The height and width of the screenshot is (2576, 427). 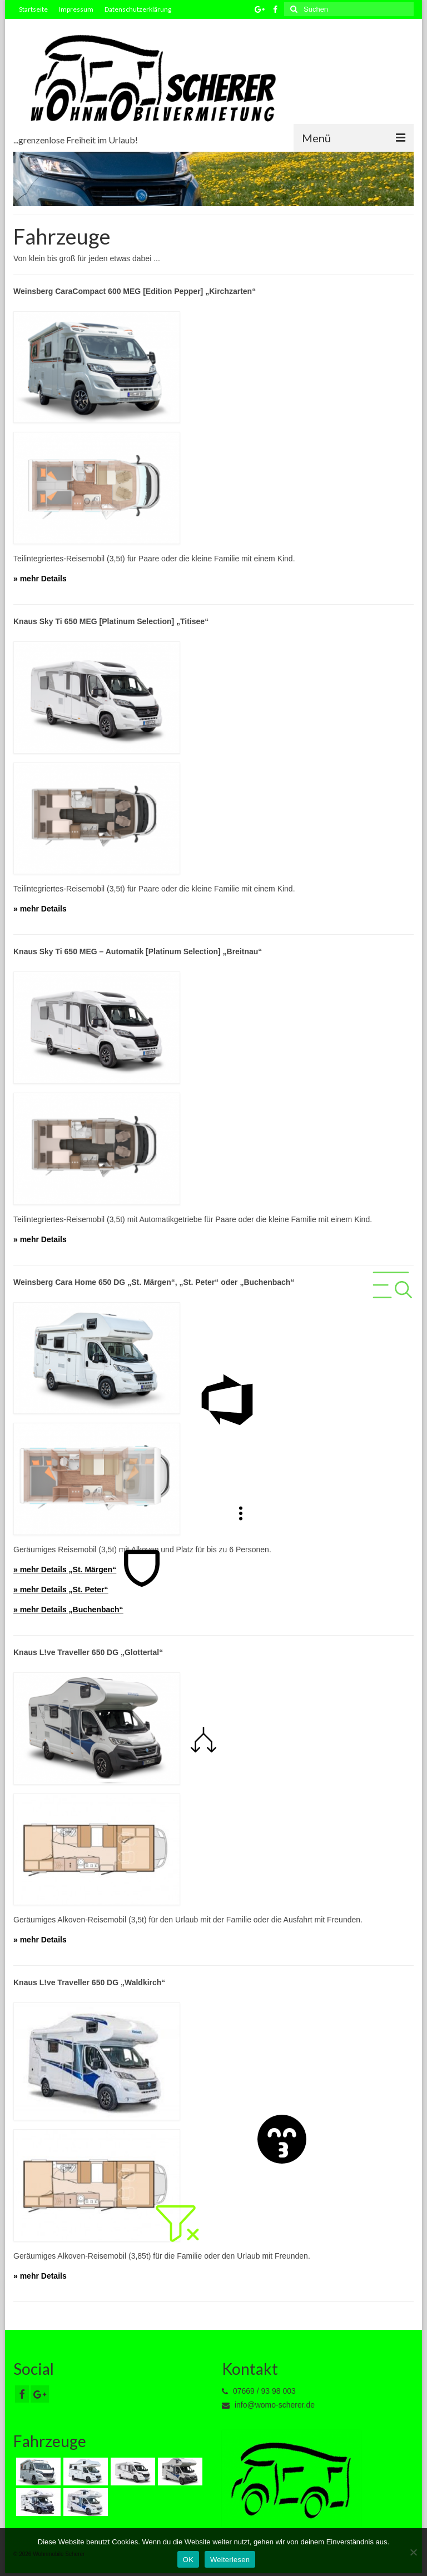 I want to click on send a kiss or blowing kiss emoji reaction, so click(x=282, y=2139).